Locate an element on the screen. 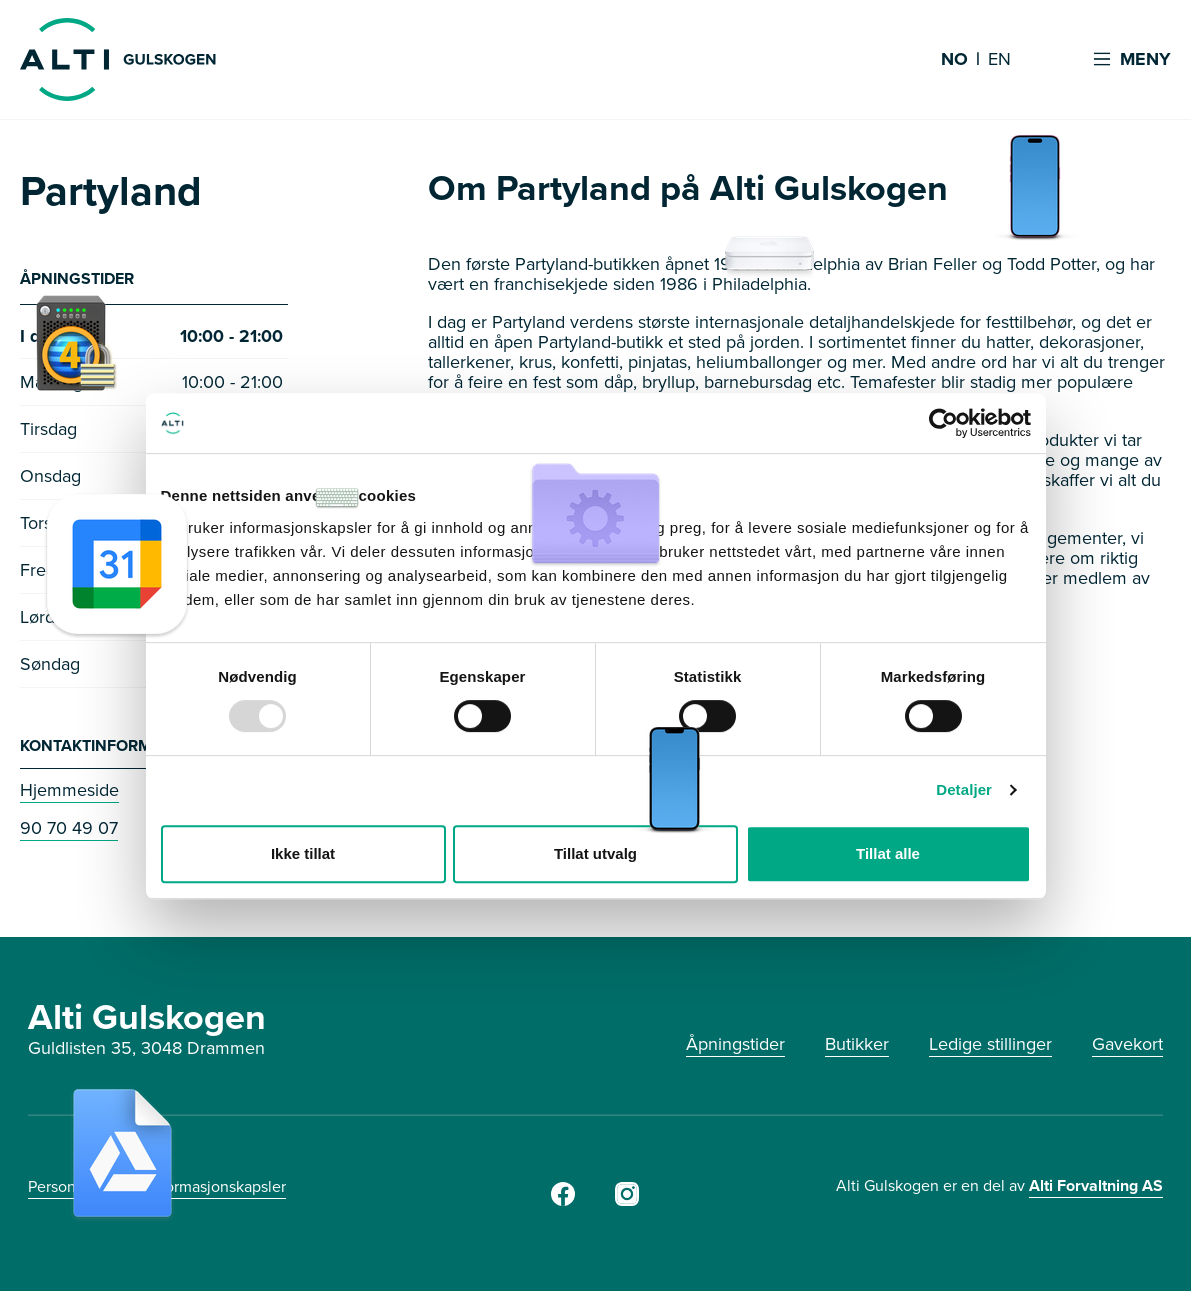 This screenshot has width=1191, height=1292. indicates a connected iPhone device is located at coordinates (674, 780).